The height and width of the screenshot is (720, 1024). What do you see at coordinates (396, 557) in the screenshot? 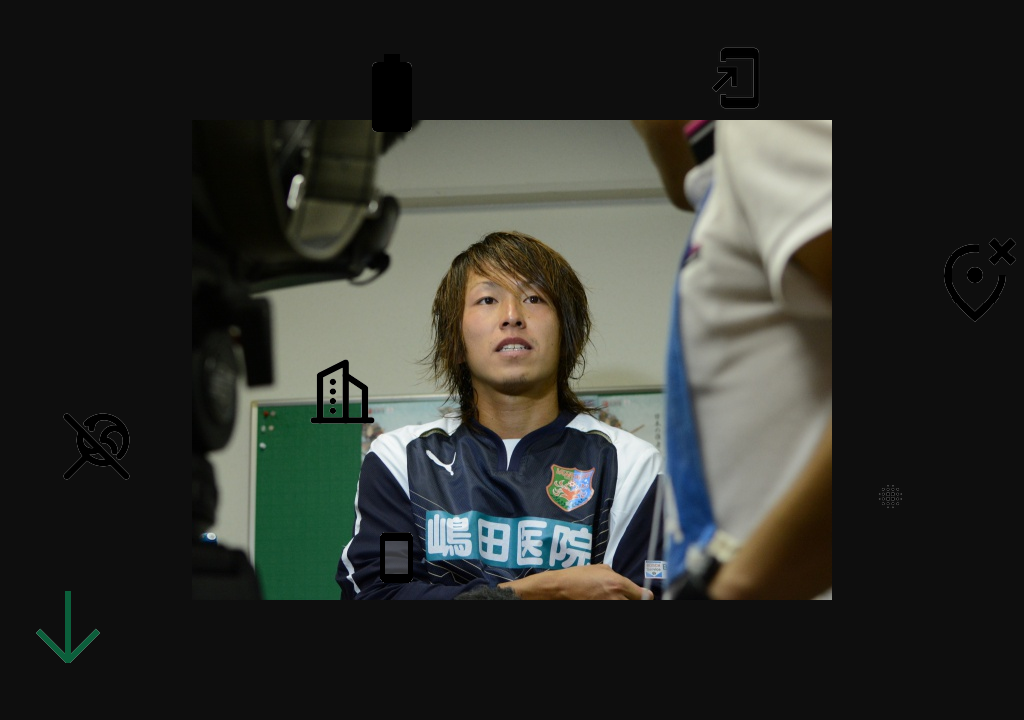
I see `switch to mobile view` at bounding box center [396, 557].